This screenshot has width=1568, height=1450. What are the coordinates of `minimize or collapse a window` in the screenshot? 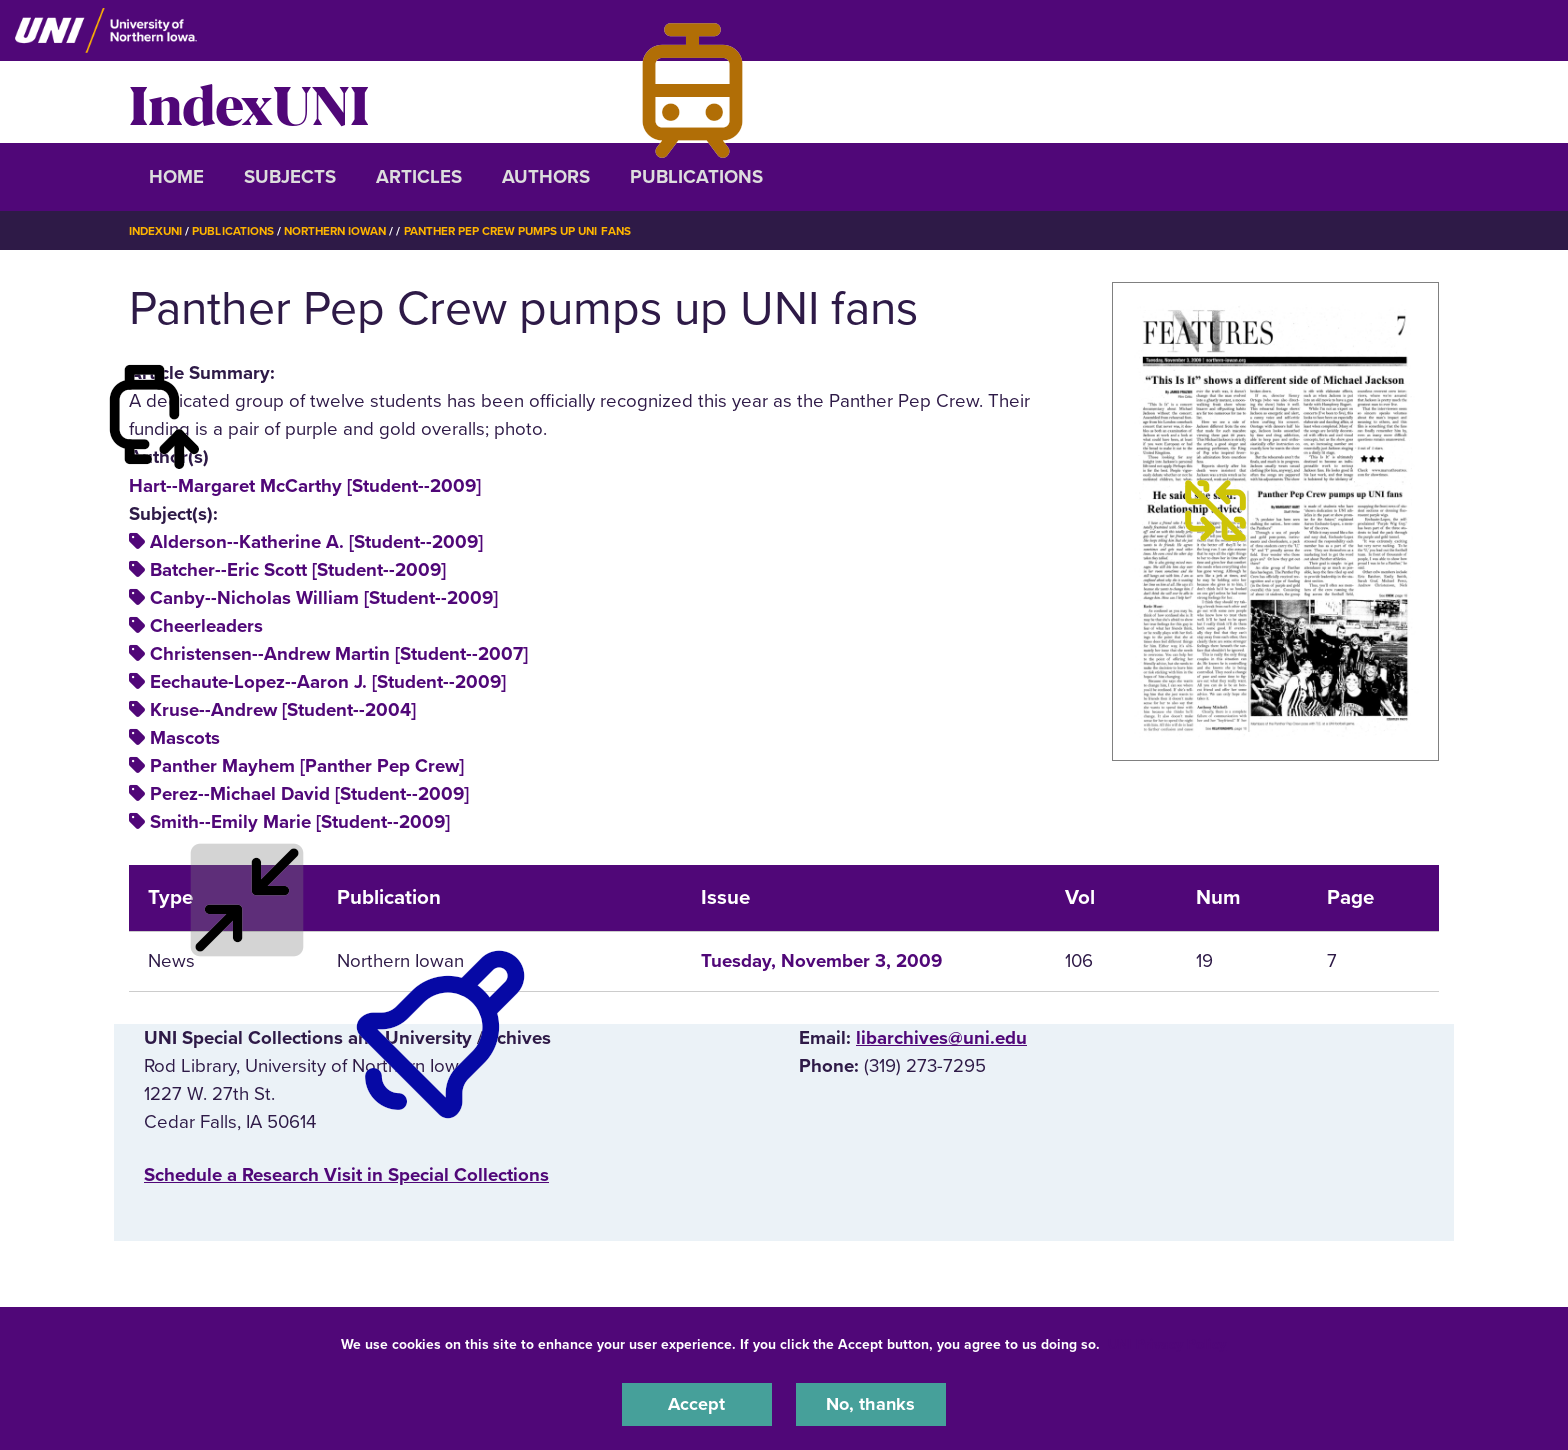 It's located at (247, 900).